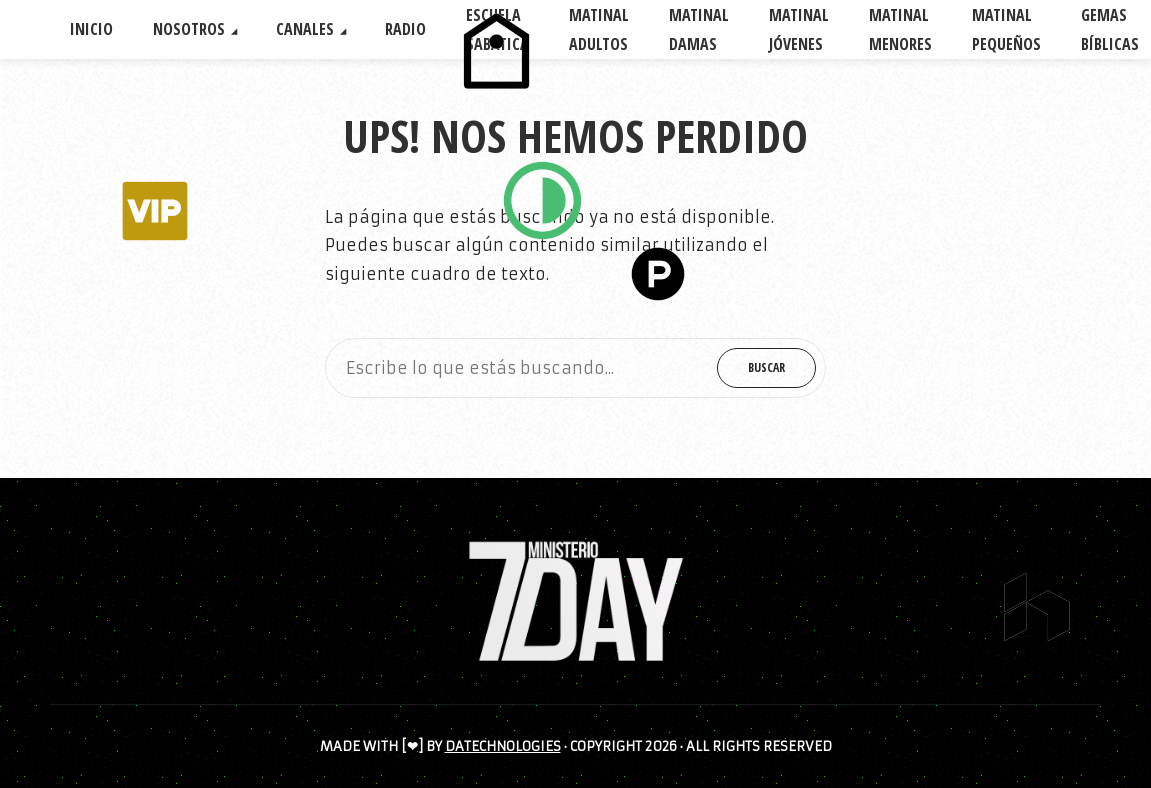 This screenshot has width=1151, height=788. Describe the element at coordinates (1037, 607) in the screenshot. I see `open the Hearth app` at that location.